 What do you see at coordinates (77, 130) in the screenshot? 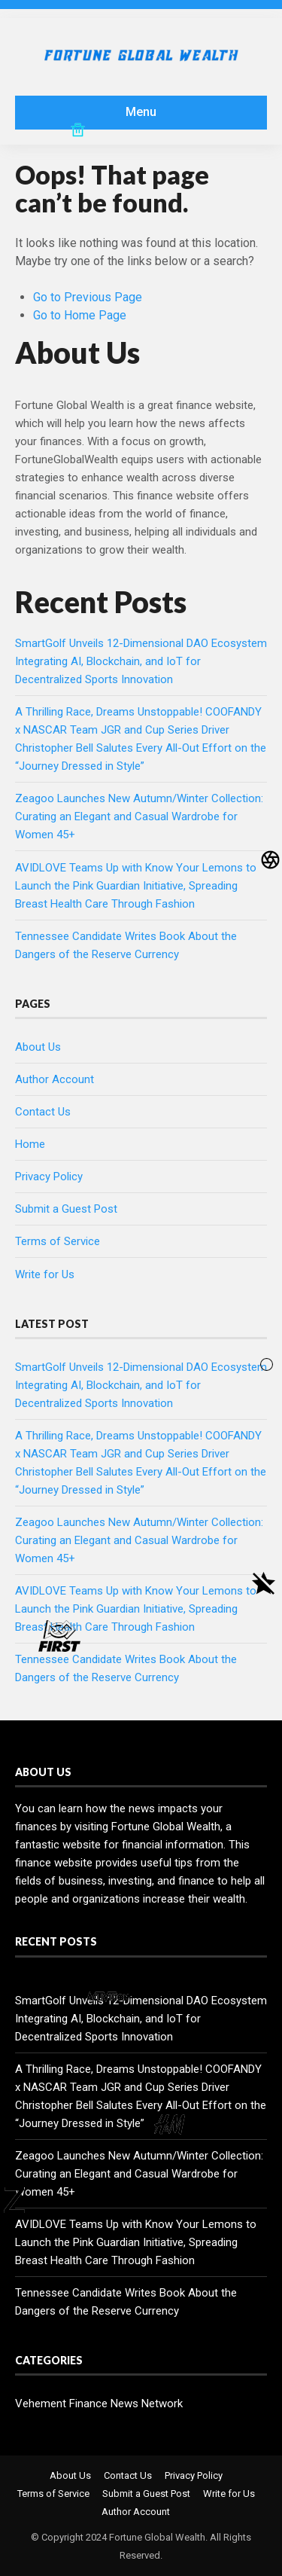
I see `delete selected item` at bounding box center [77, 130].